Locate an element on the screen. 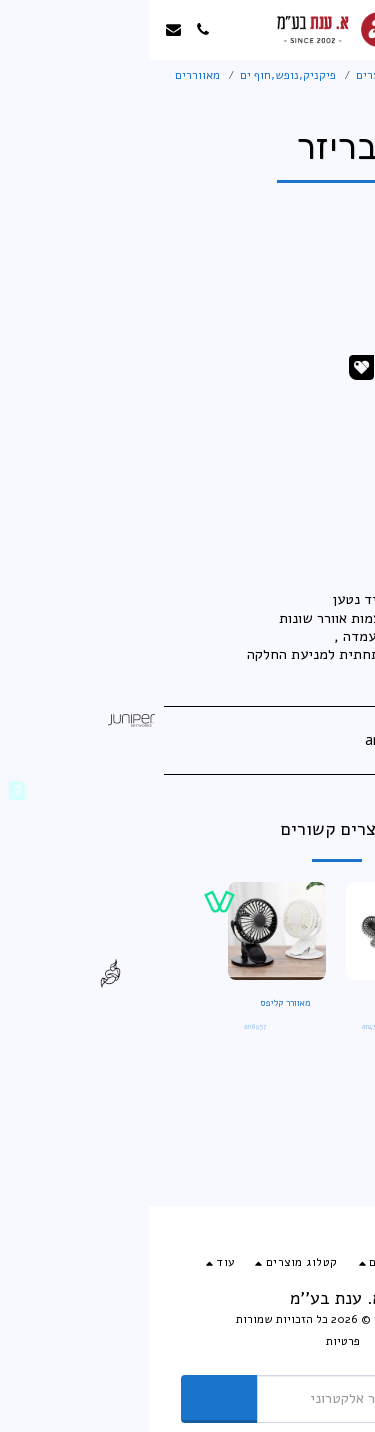  visit payhip website or storefront is located at coordinates (361, 367).